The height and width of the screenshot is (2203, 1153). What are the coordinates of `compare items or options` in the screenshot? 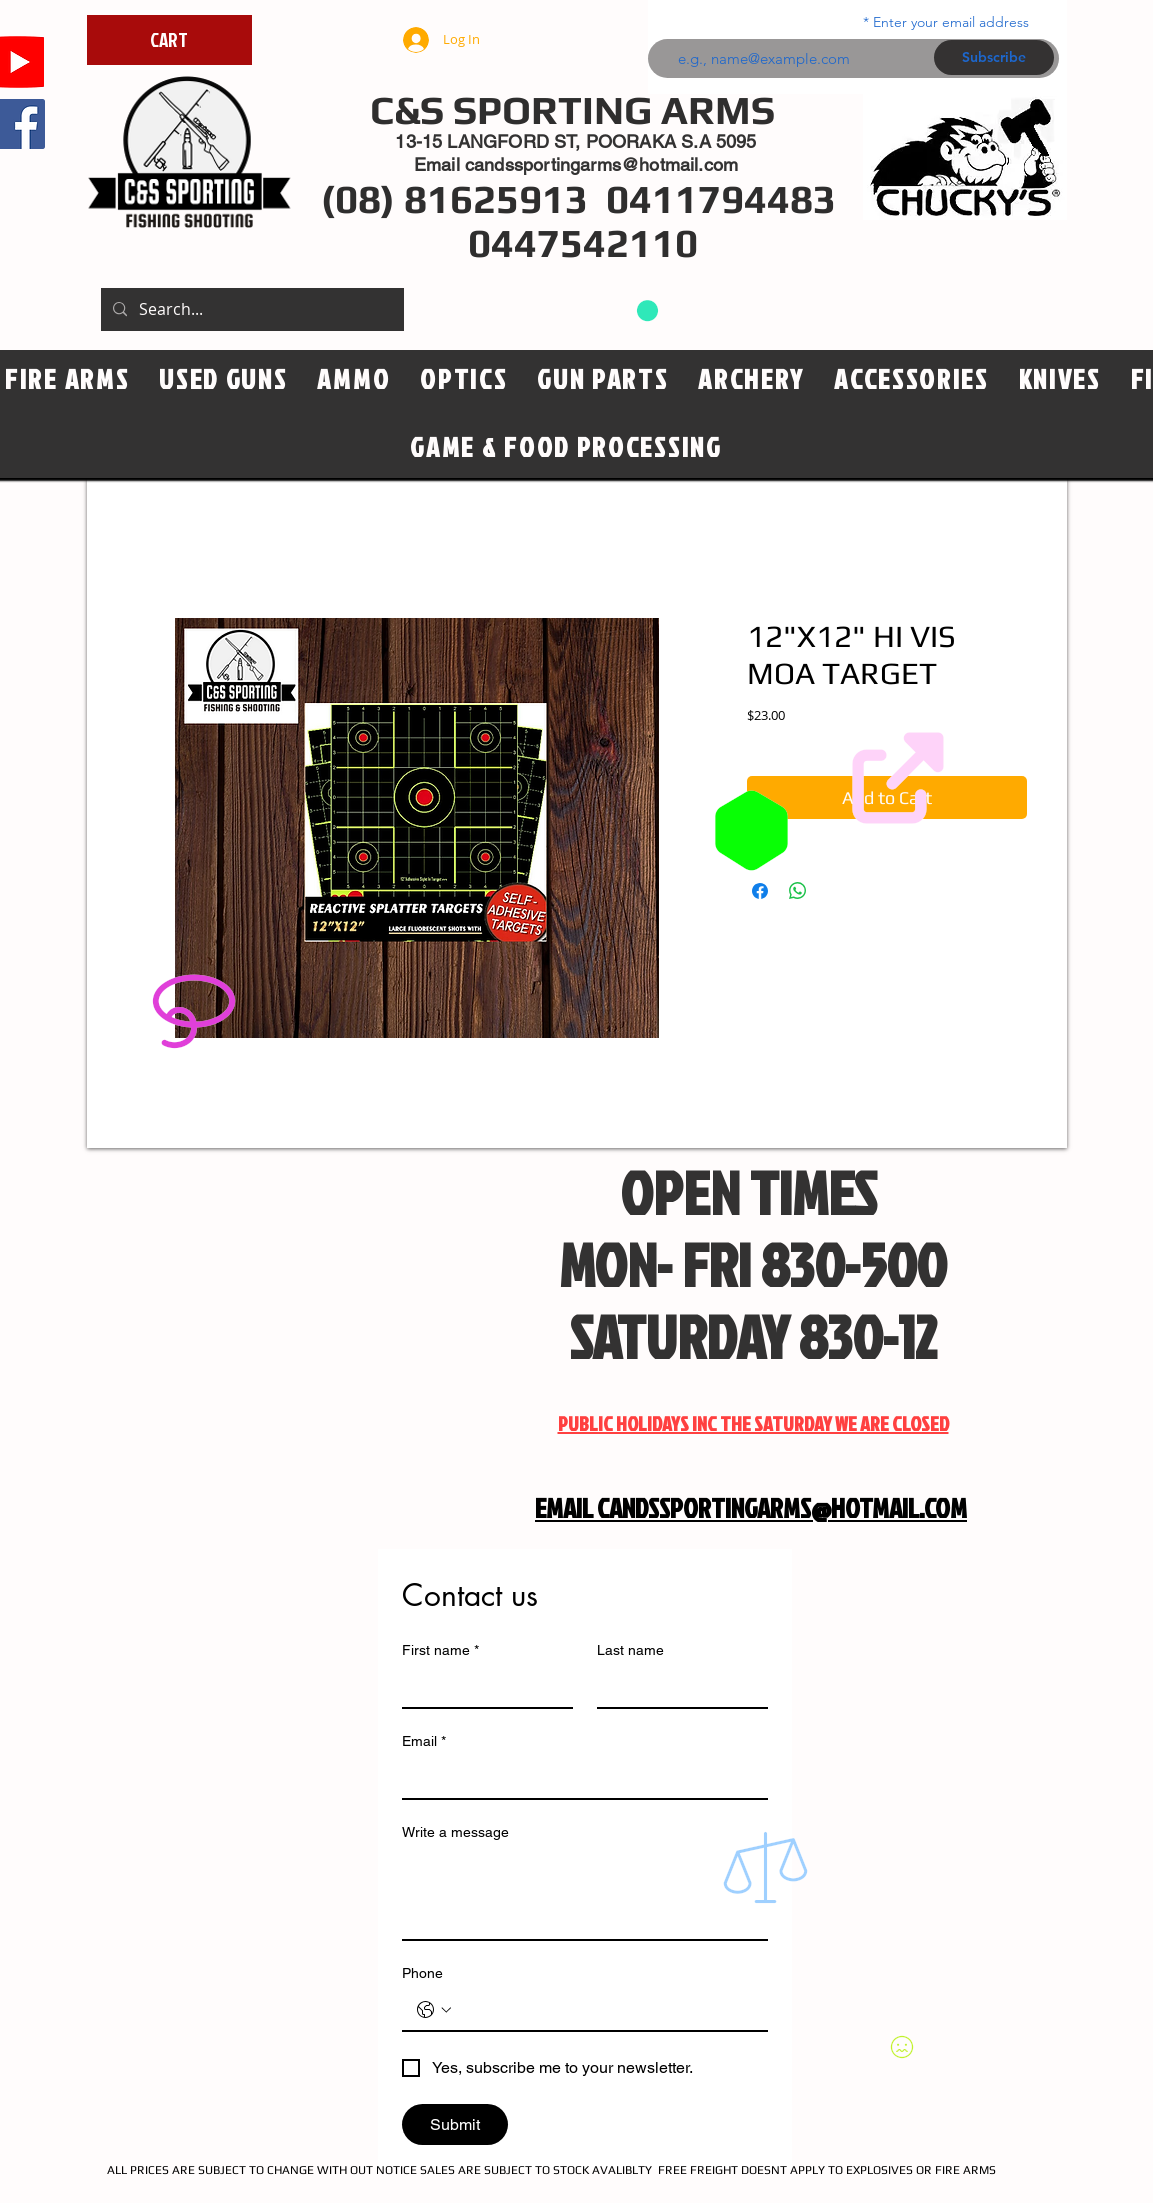 It's located at (765, 1867).